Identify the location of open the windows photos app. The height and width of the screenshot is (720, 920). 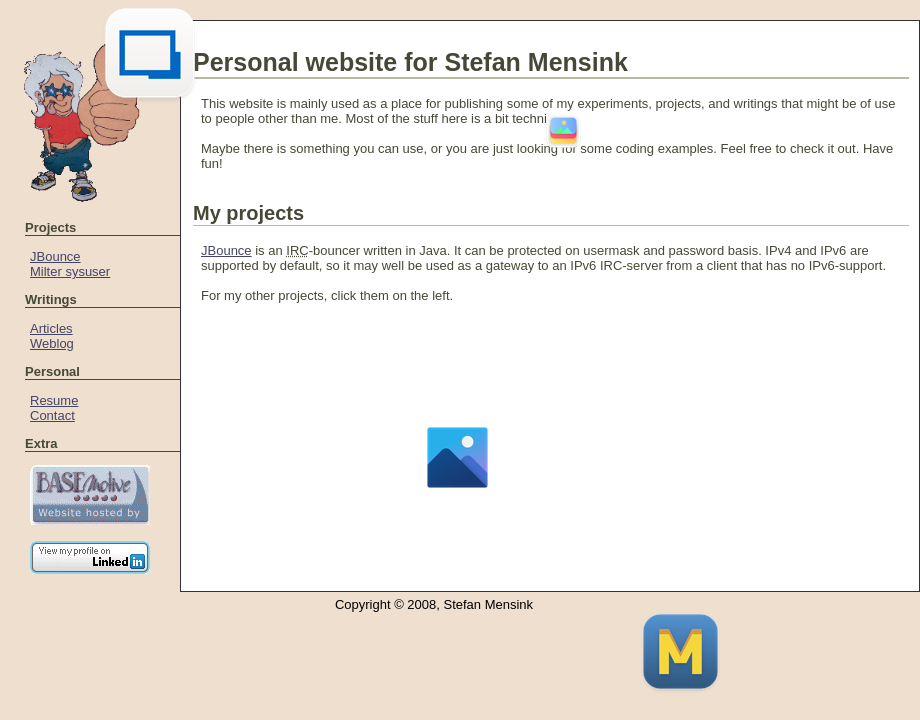
(457, 457).